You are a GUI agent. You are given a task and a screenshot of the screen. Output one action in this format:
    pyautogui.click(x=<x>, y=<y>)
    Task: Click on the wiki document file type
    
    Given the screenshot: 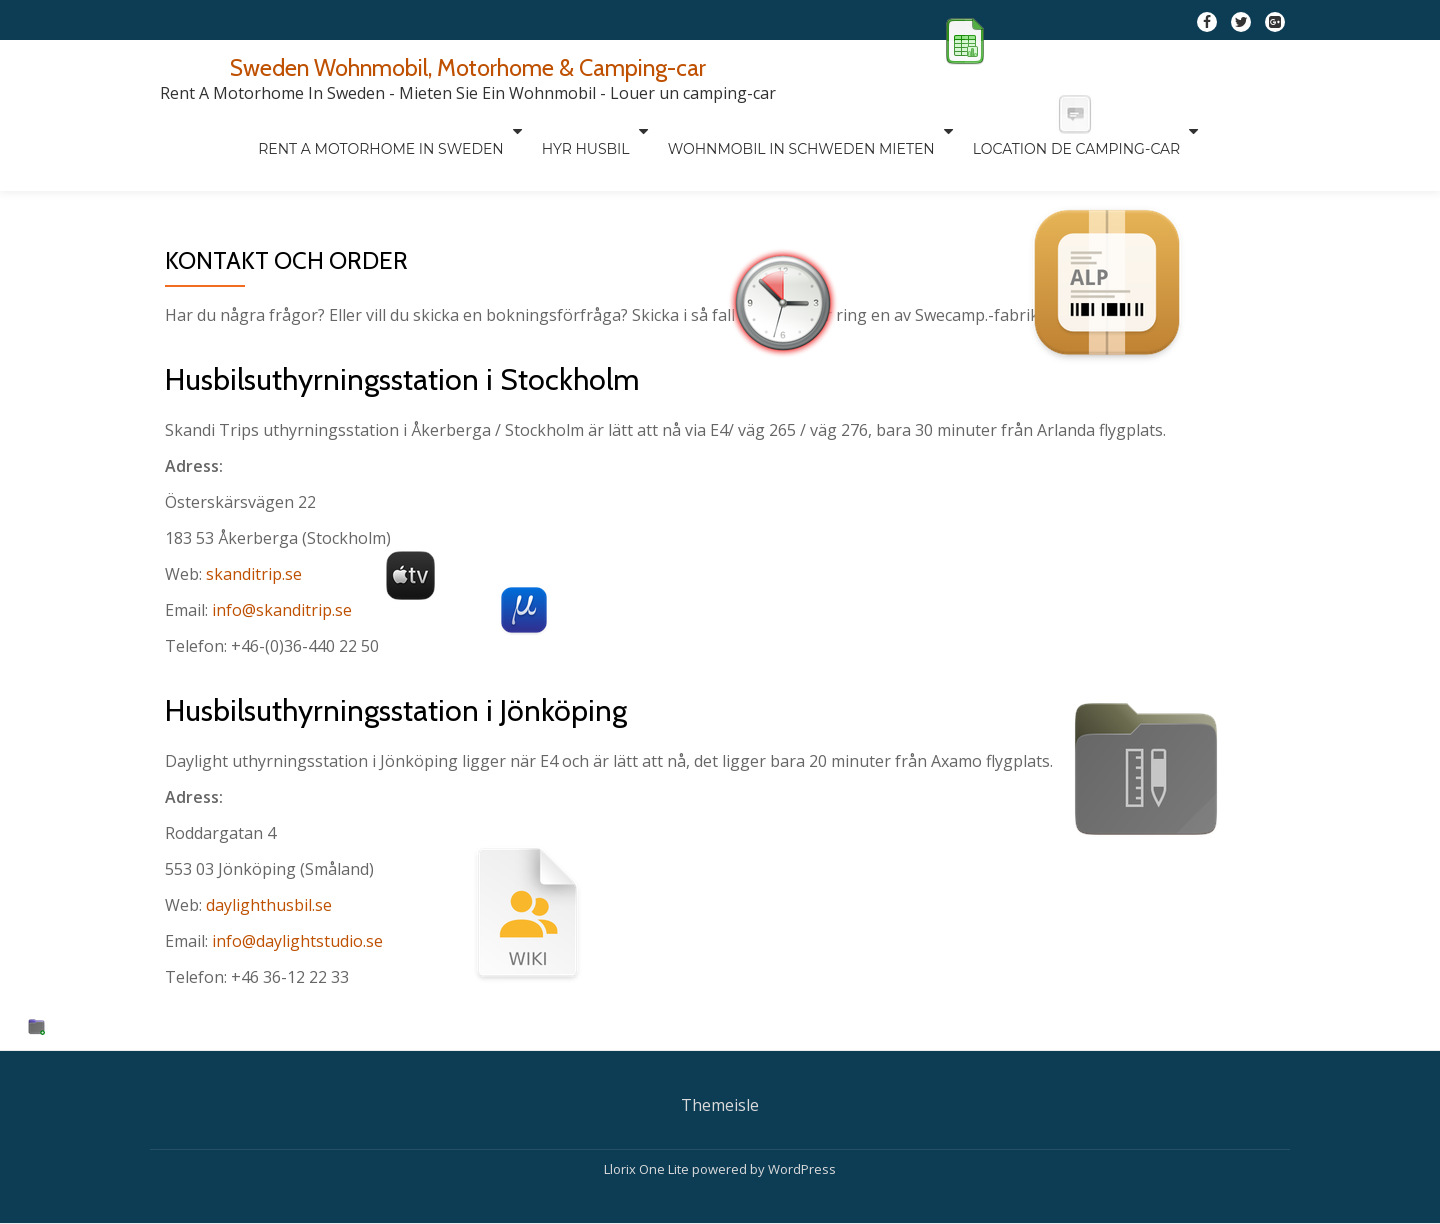 What is the action you would take?
    pyautogui.click(x=527, y=914)
    